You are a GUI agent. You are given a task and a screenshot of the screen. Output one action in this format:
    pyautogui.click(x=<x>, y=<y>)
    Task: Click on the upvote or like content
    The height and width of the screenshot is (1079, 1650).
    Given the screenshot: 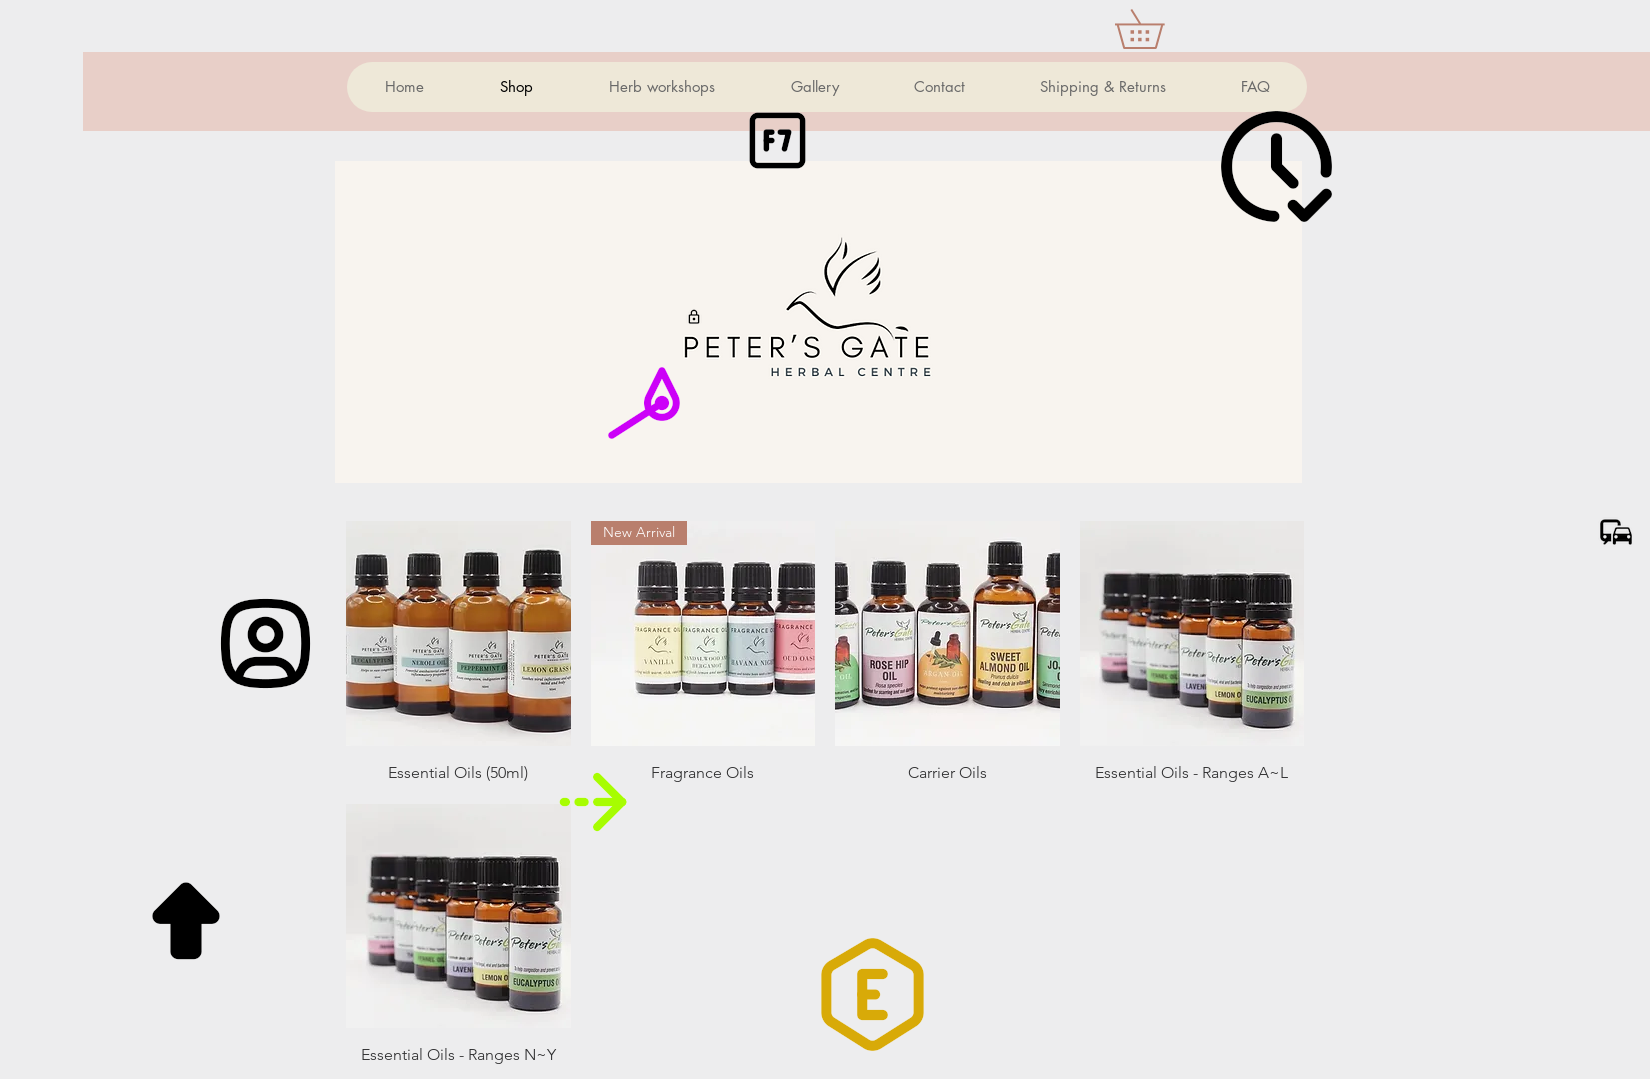 What is the action you would take?
    pyautogui.click(x=186, y=920)
    